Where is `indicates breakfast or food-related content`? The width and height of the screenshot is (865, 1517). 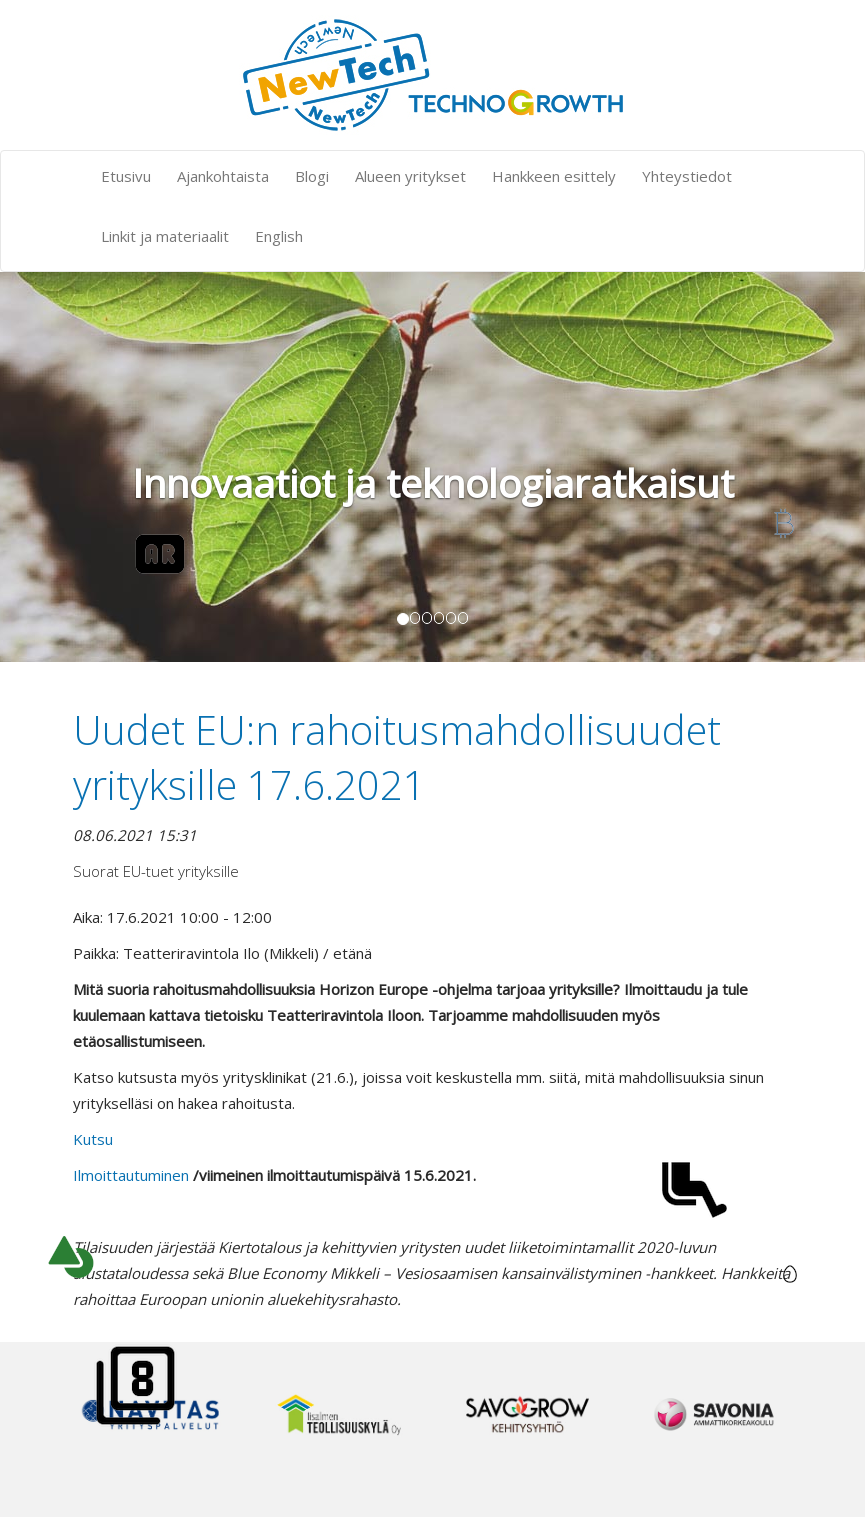 indicates breakfast or food-related content is located at coordinates (790, 1274).